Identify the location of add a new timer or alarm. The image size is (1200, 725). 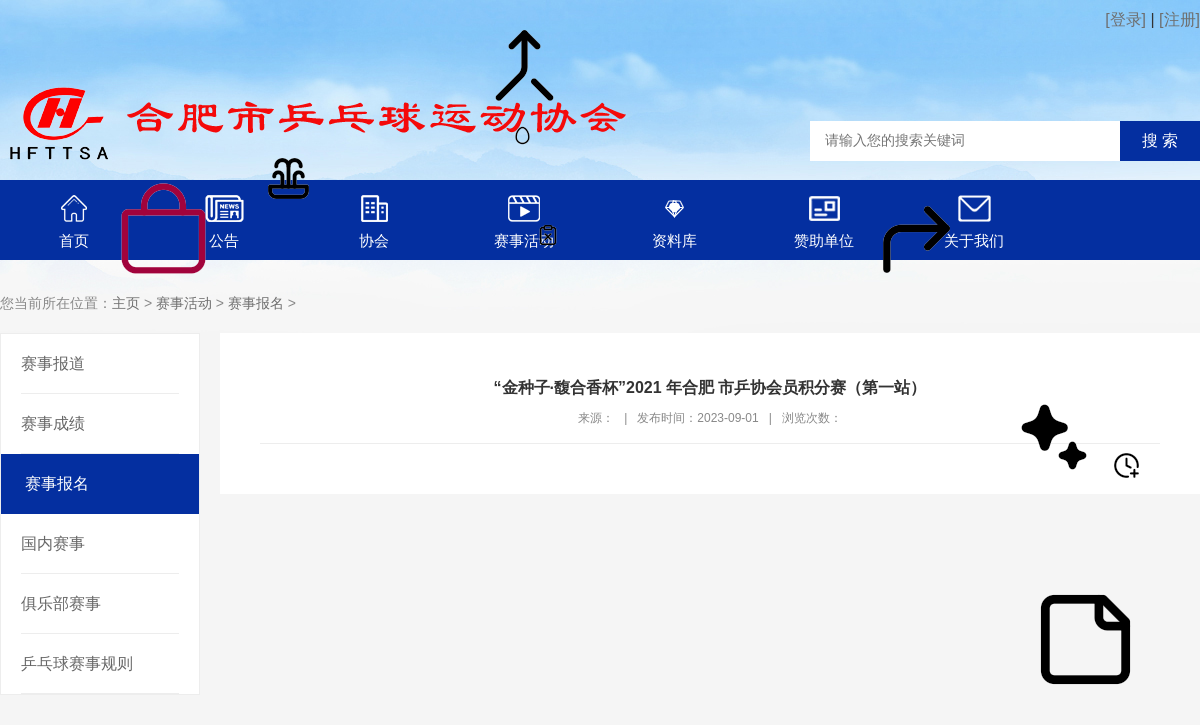
(1126, 465).